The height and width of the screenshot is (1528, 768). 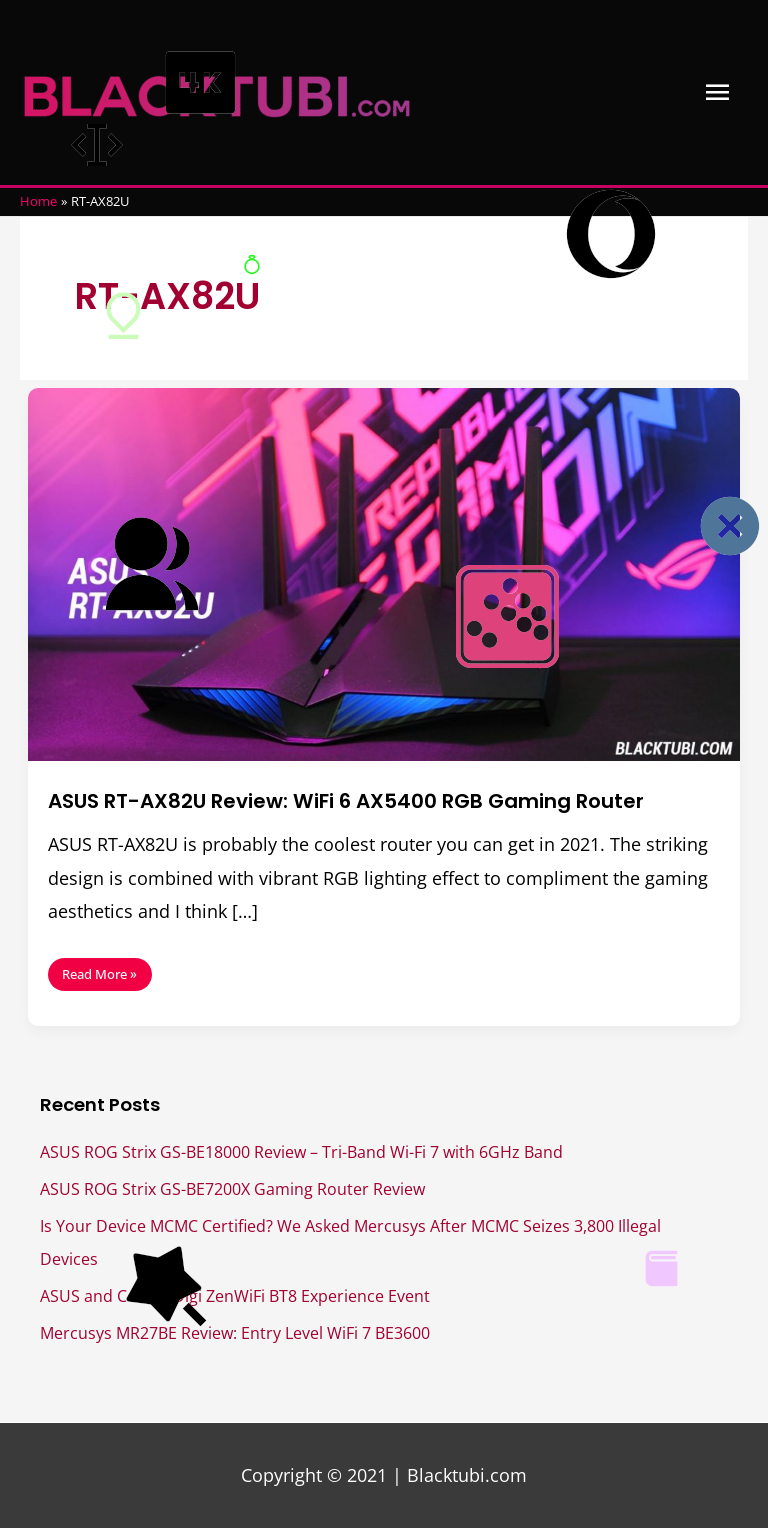 What do you see at coordinates (150, 566) in the screenshot?
I see `view group members` at bounding box center [150, 566].